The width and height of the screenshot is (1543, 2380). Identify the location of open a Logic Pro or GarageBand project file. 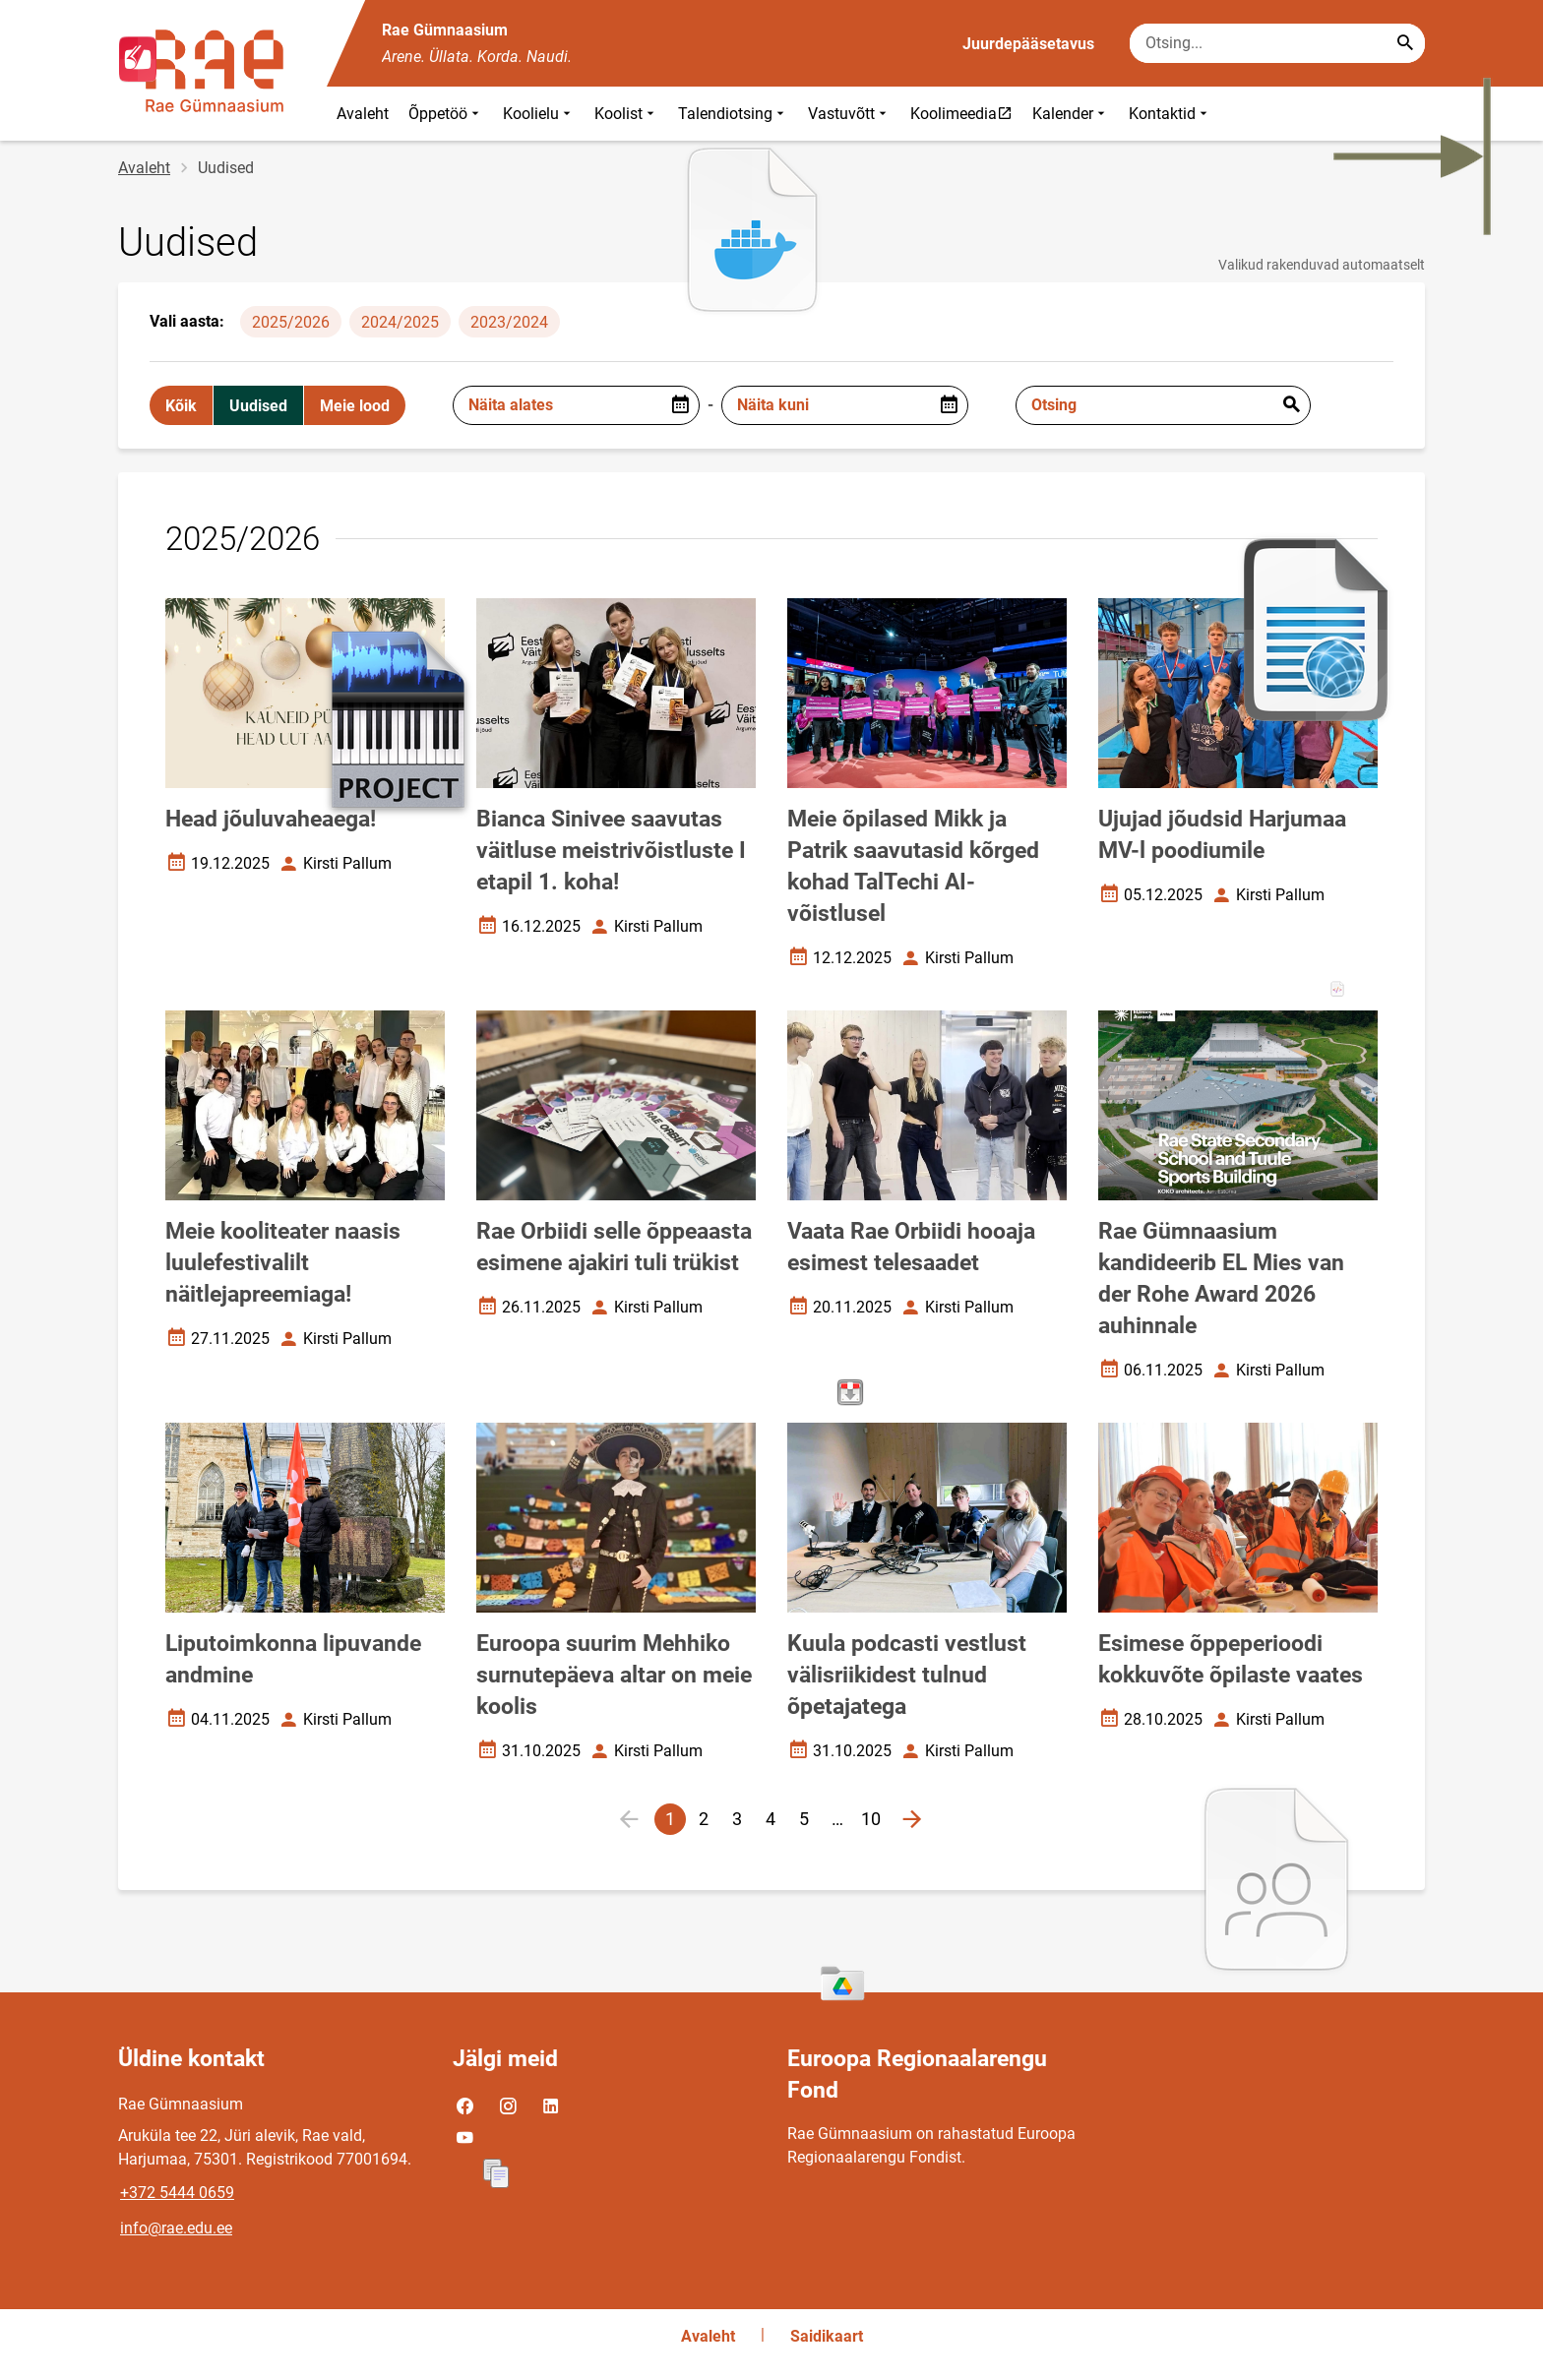
(398, 723).